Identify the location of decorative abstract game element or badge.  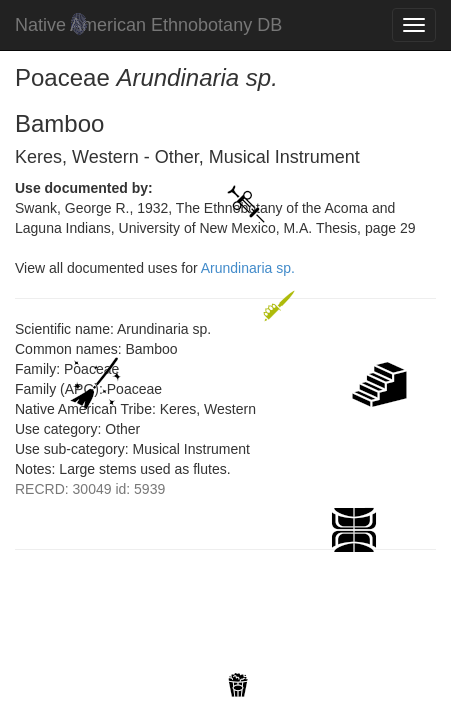
(354, 530).